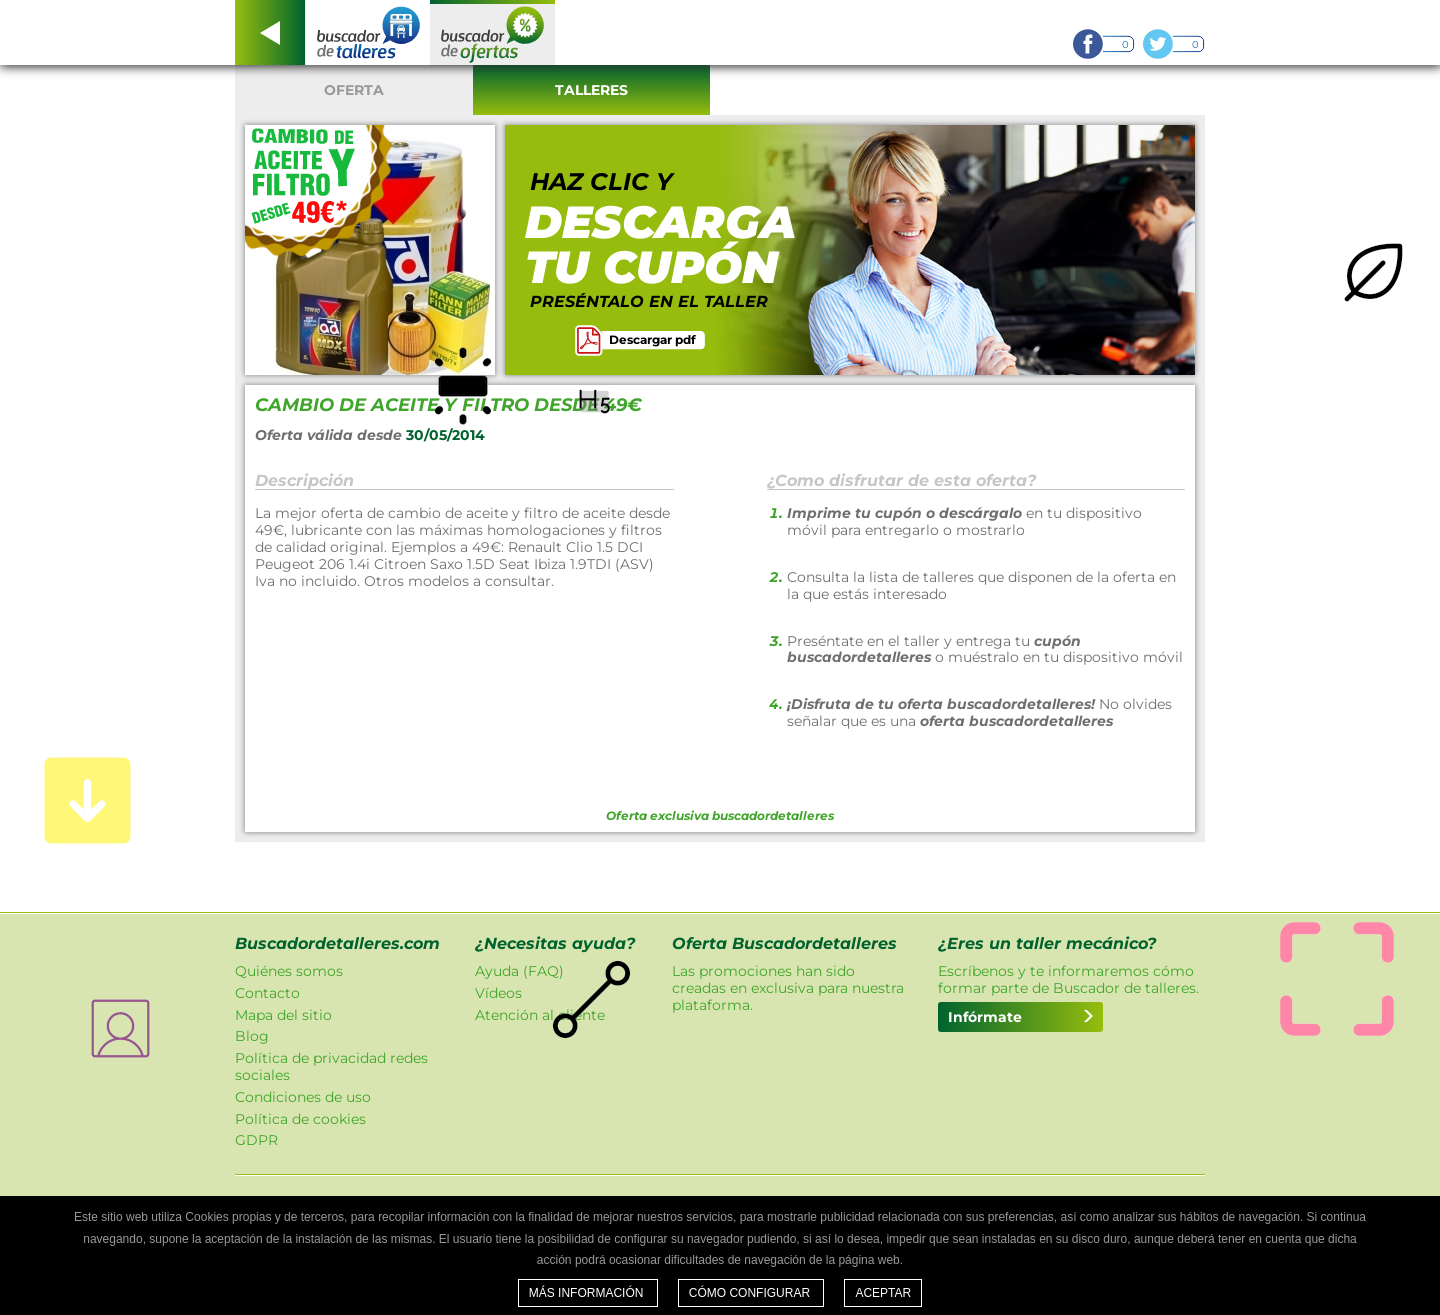 This screenshot has width=1440, height=1315. Describe the element at coordinates (463, 386) in the screenshot. I see `adjust screen brightness settings` at that location.